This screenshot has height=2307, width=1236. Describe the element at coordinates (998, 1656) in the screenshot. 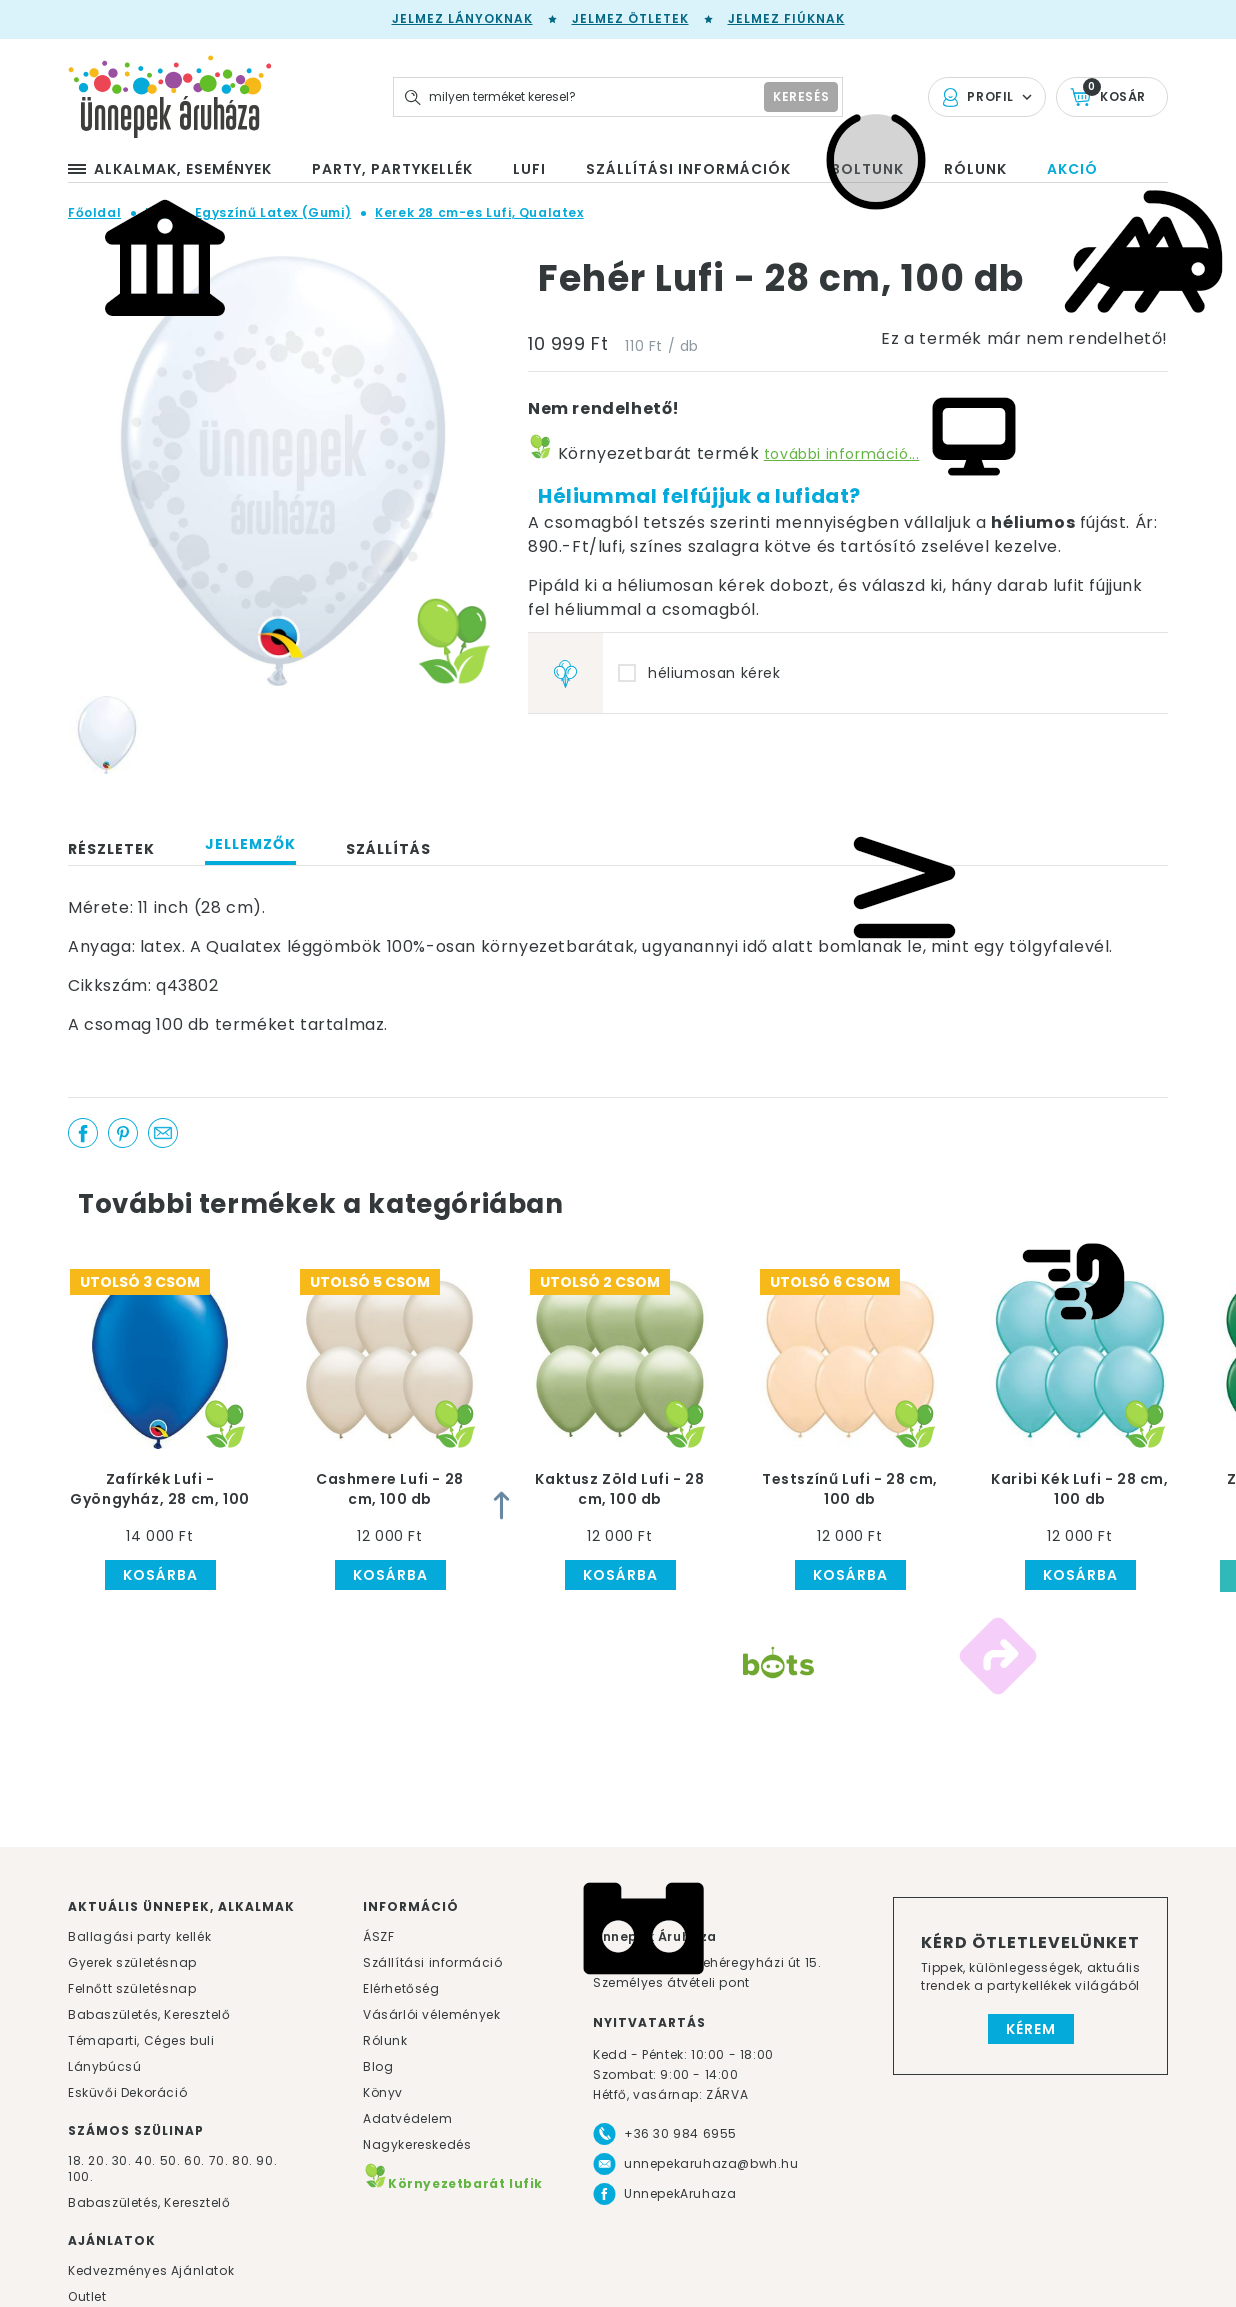

I see `turn right navigation instruction` at that location.